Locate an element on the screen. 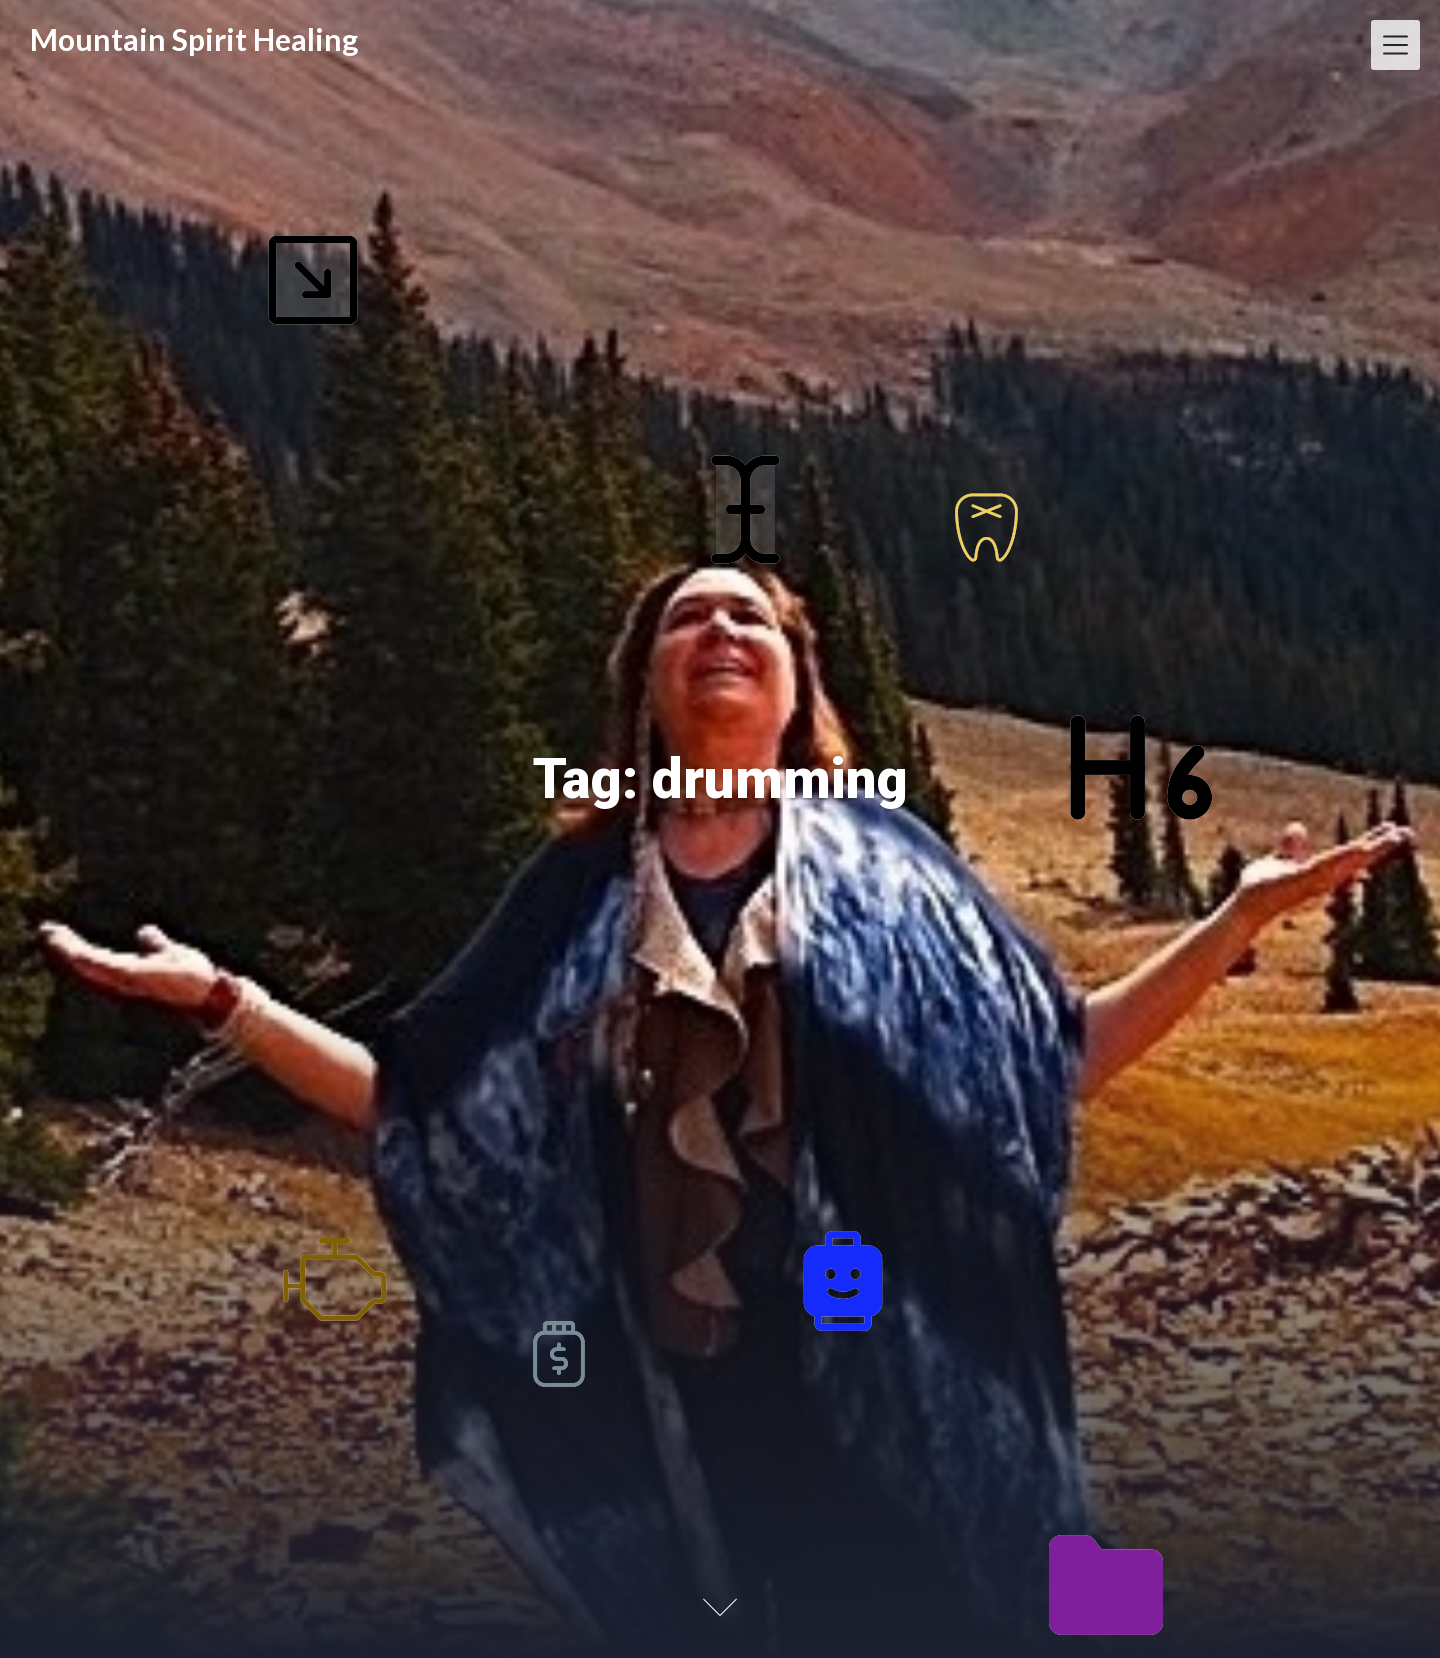  navigate to the bottom-right section is located at coordinates (313, 280).